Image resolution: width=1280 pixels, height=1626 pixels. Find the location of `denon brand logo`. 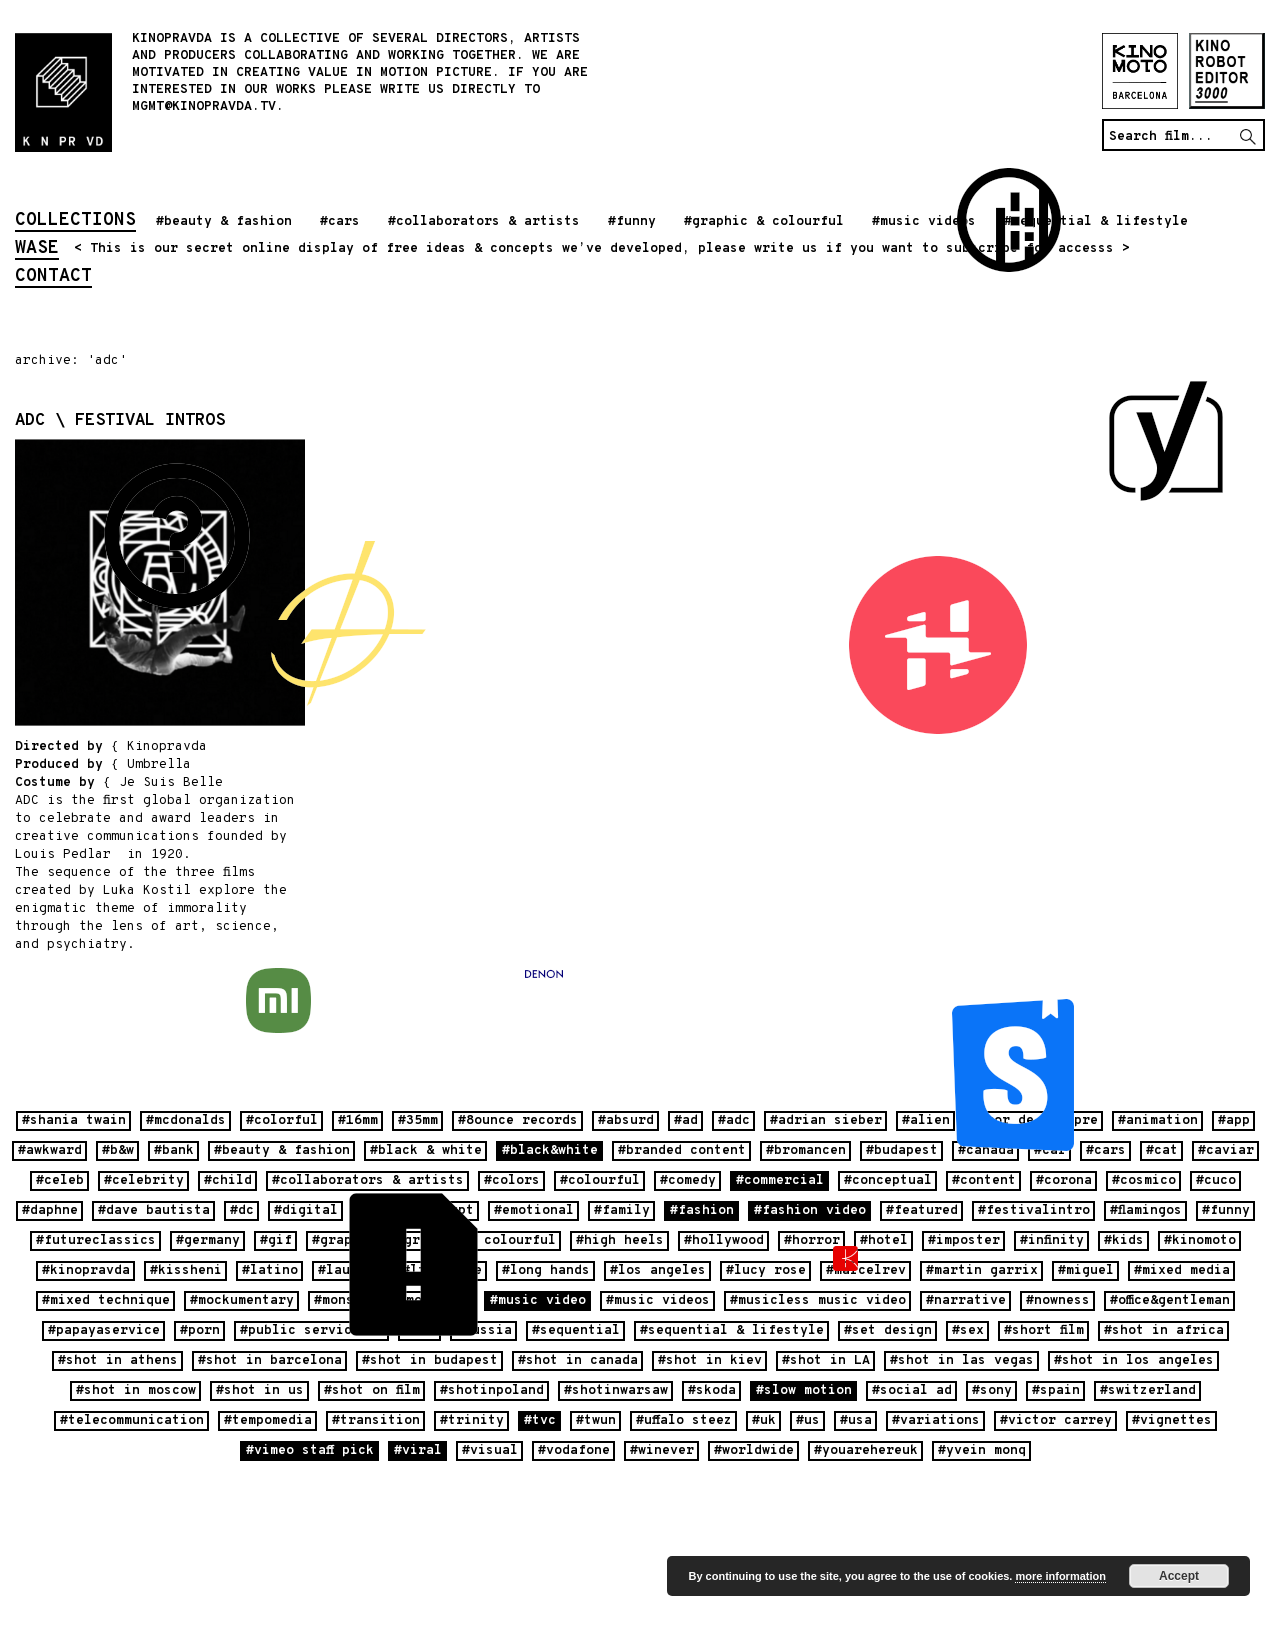

denon brand logo is located at coordinates (544, 974).